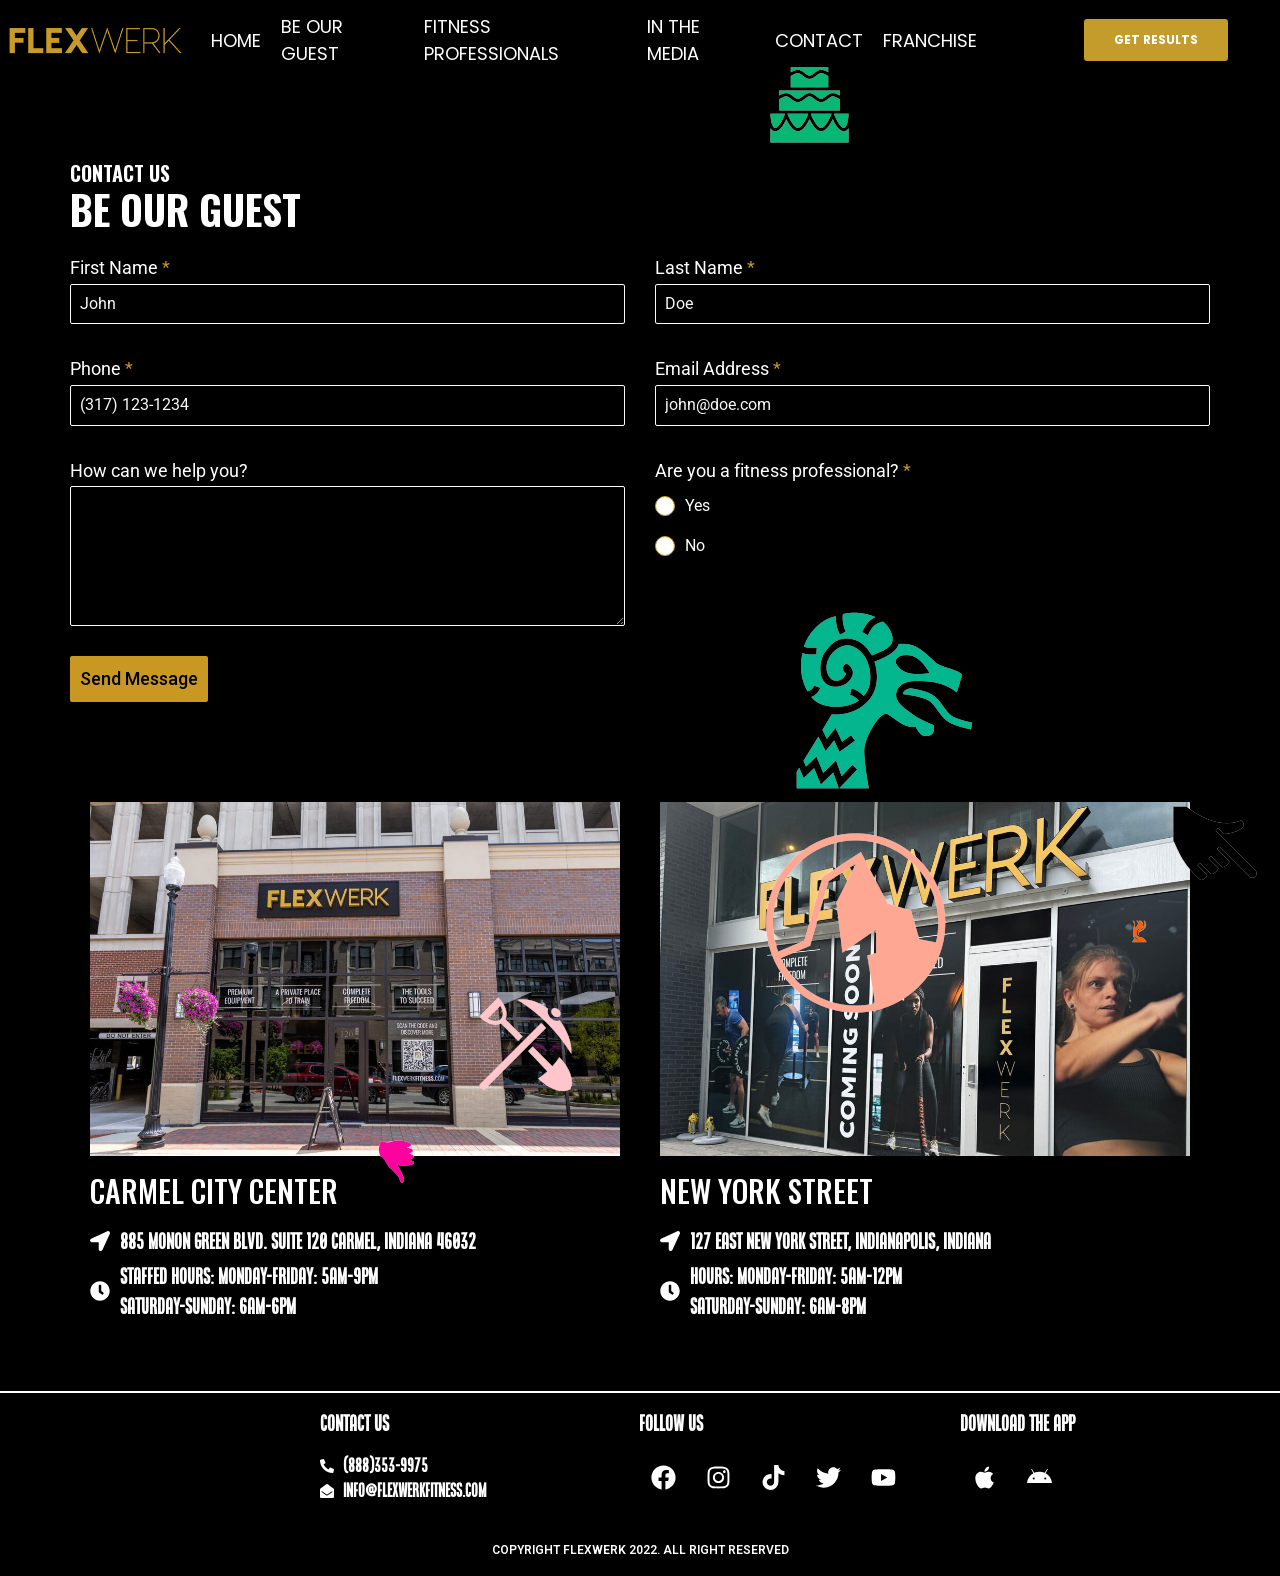 Image resolution: width=1280 pixels, height=1576 pixels. What do you see at coordinates (856, 923) in the screenshot?
I see `view mountain or peak location` at bounding box center [856, 923].